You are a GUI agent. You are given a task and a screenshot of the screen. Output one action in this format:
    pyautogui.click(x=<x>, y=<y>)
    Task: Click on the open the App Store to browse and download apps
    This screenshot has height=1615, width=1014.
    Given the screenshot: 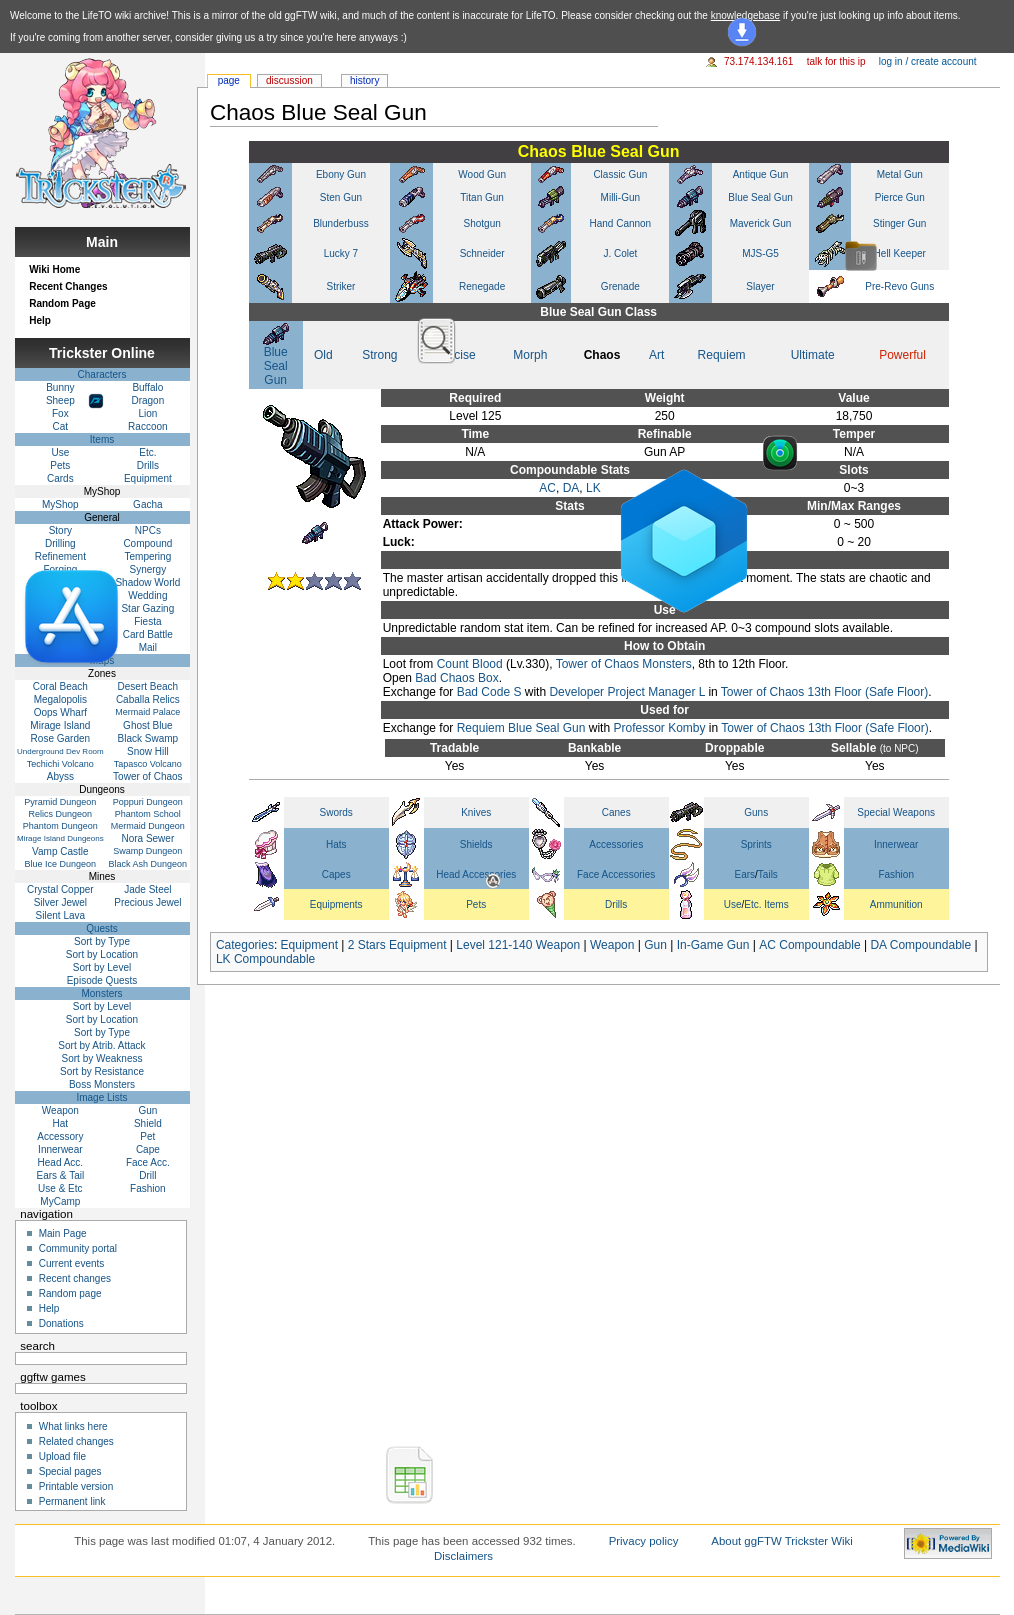 What is the action you would take?
    pyautogui.click(x=71, y=616)
    